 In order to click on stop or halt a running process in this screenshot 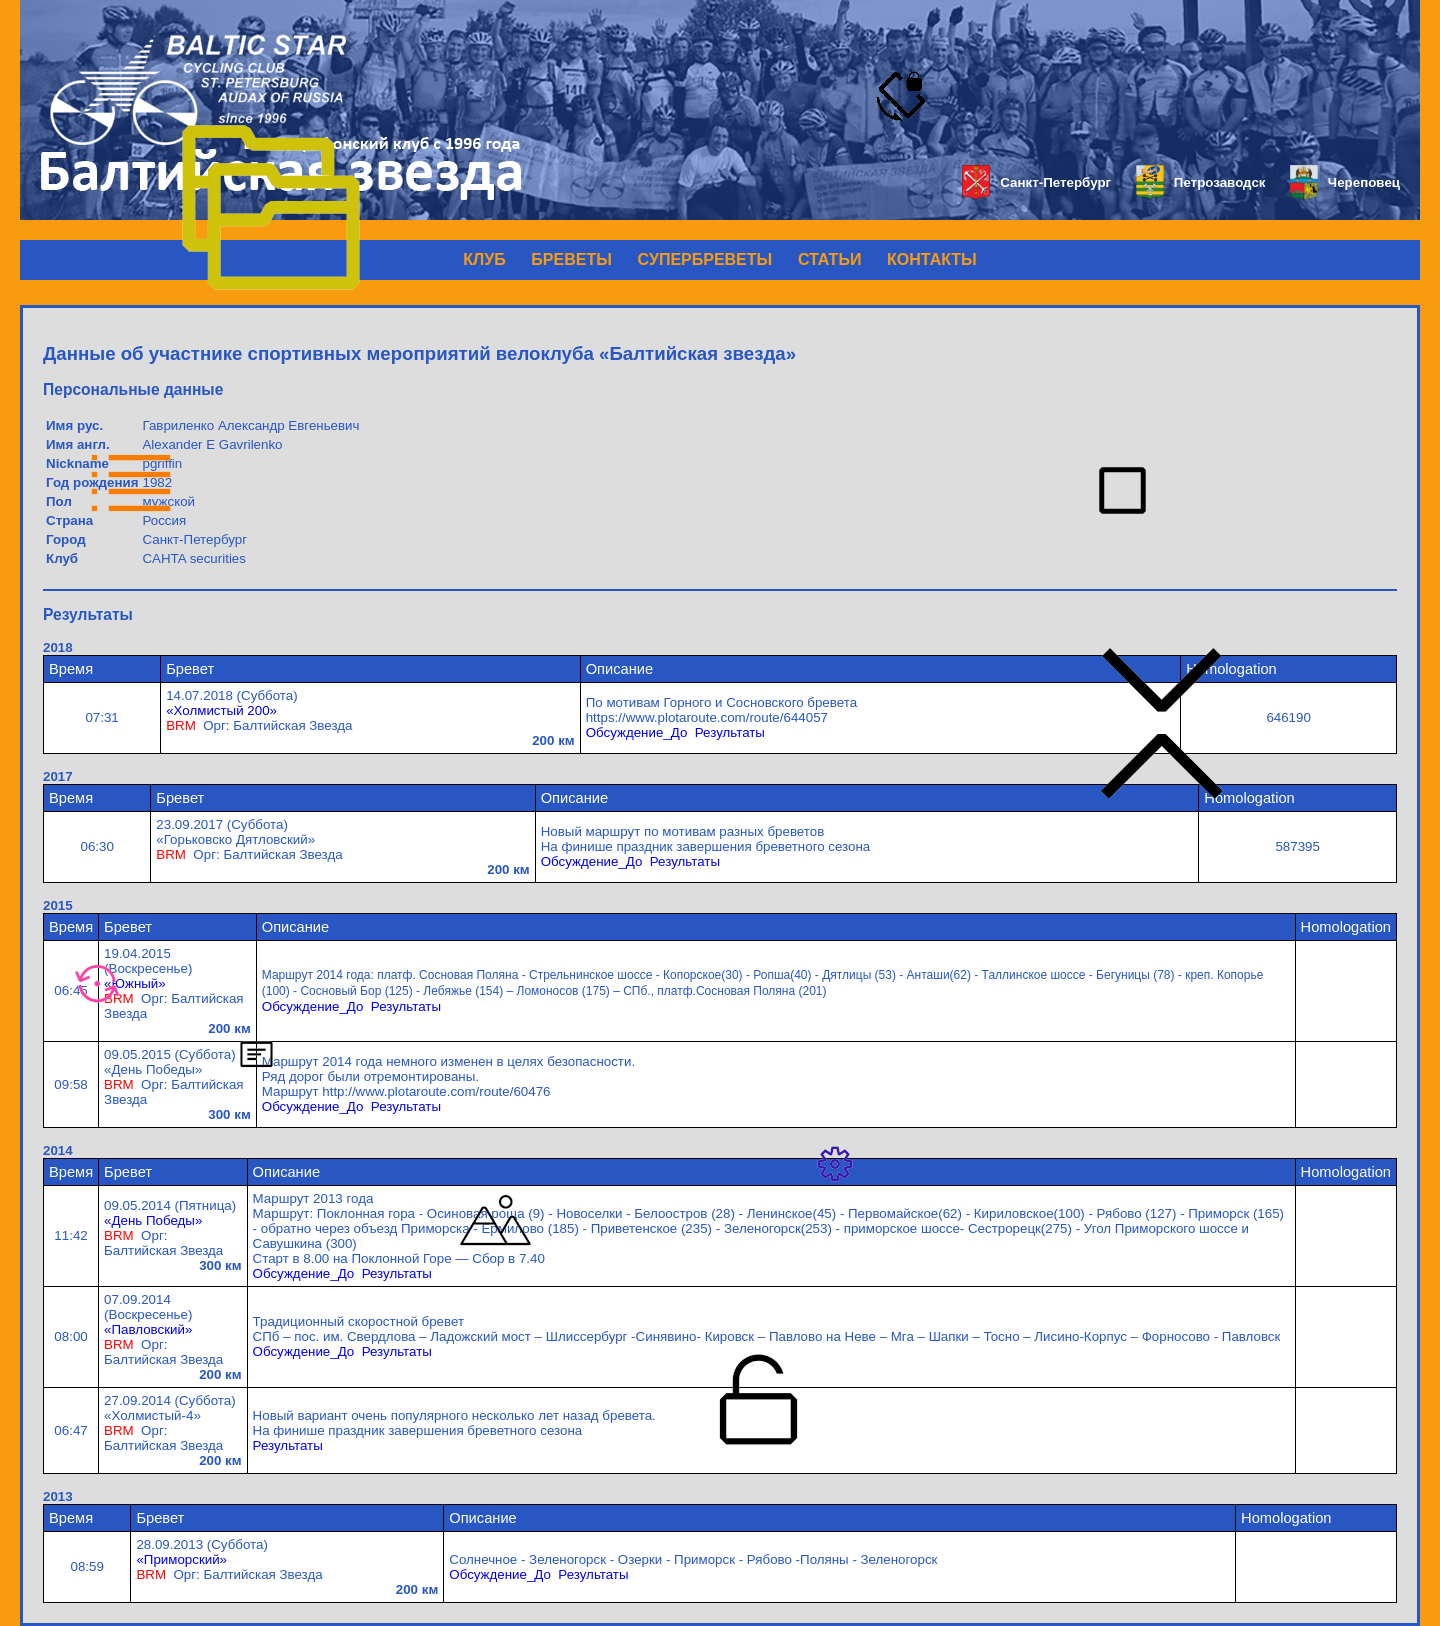, I will do `click(1122, 490)`.